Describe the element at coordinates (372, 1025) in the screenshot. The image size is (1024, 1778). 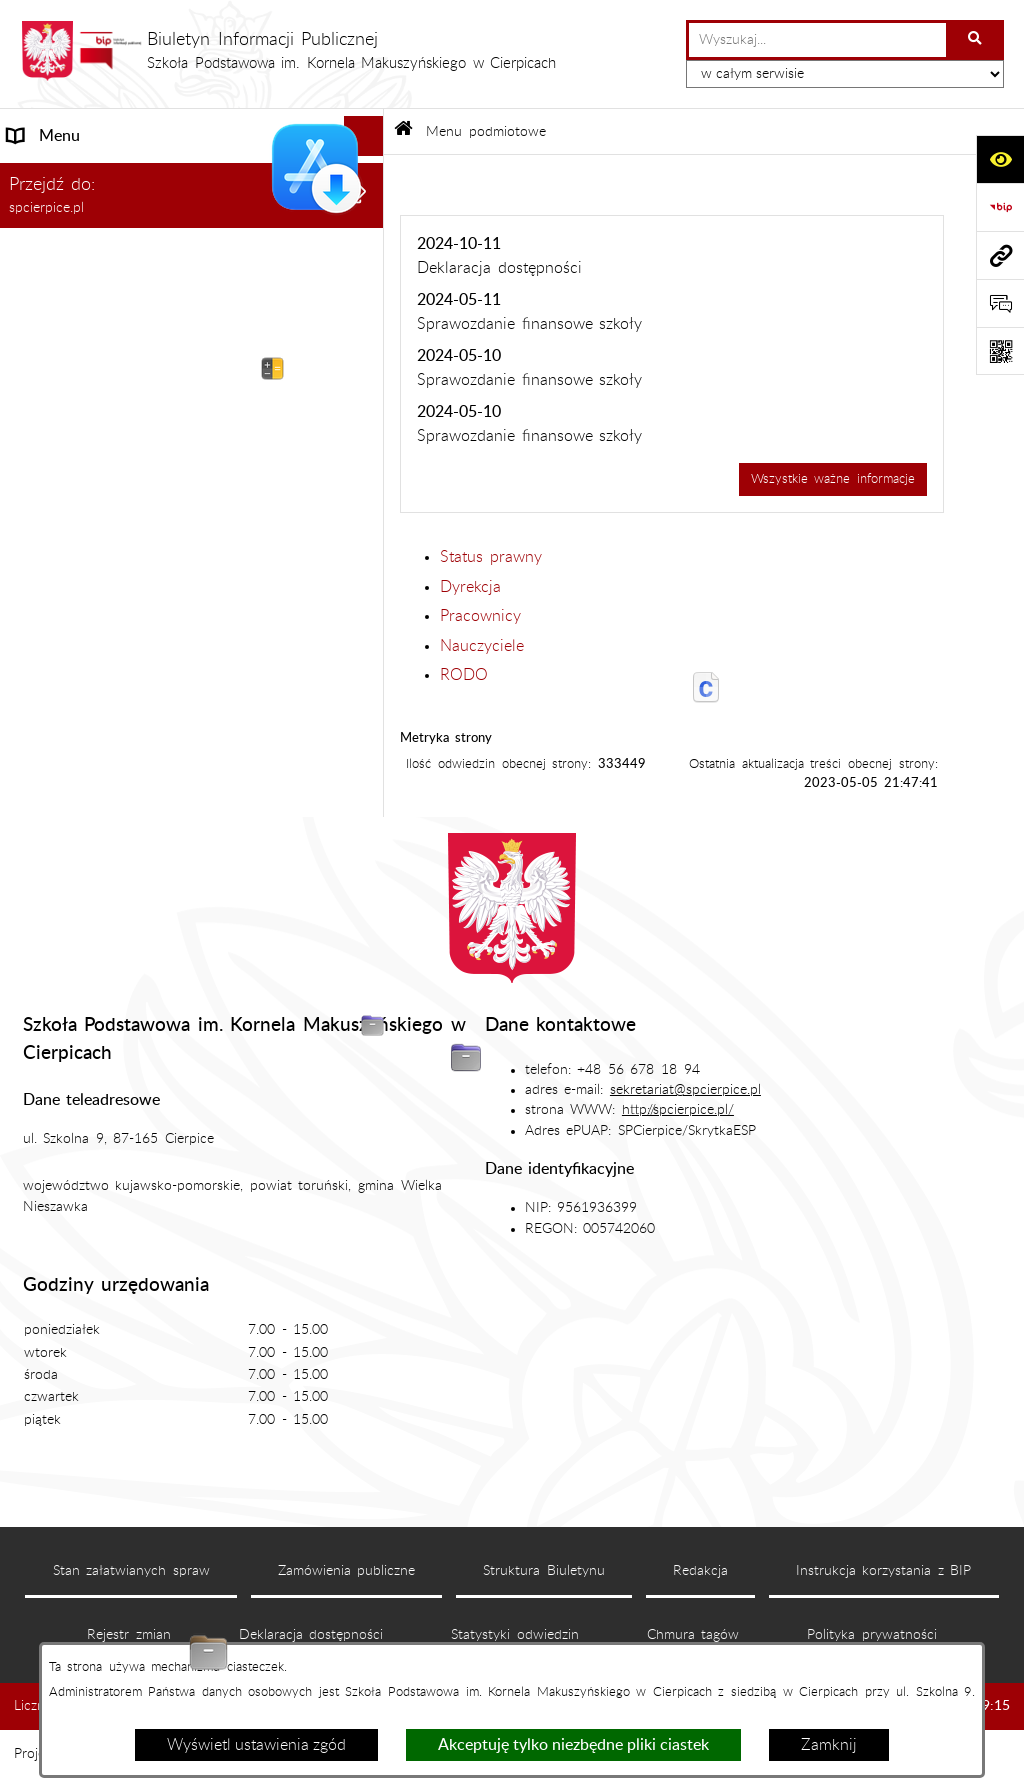
I see `open the file manager app` at that location.